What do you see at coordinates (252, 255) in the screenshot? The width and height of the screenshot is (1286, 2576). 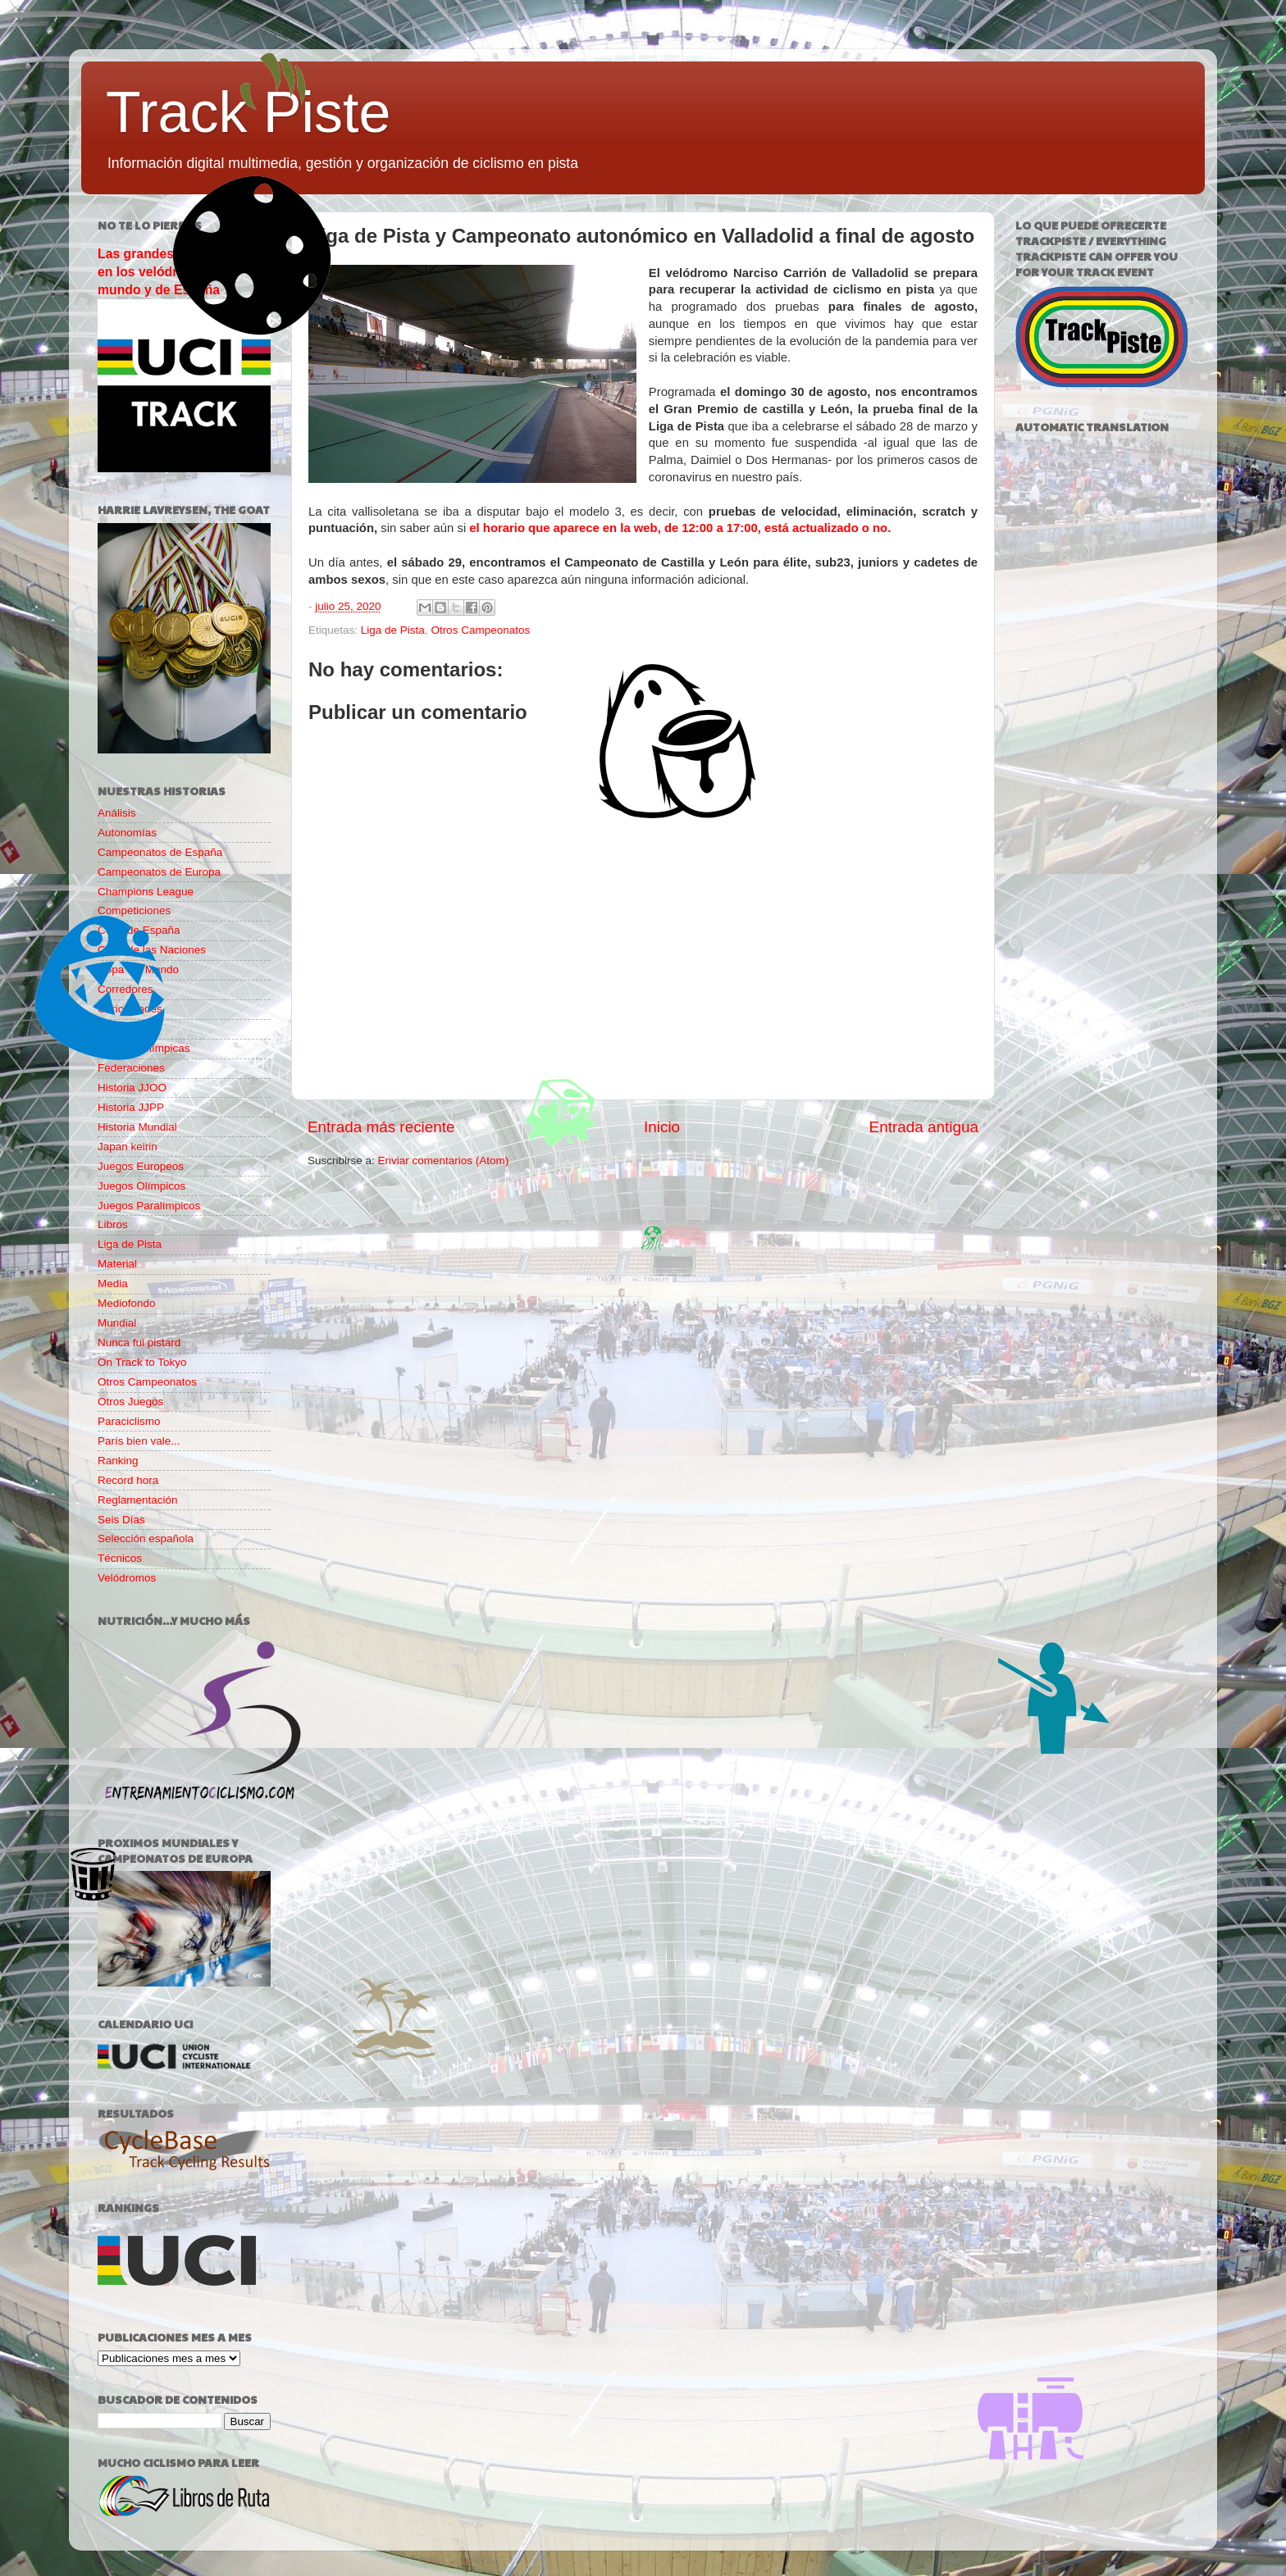 I see `accept or manage cookie preferences` at bounding box center [252, 255].